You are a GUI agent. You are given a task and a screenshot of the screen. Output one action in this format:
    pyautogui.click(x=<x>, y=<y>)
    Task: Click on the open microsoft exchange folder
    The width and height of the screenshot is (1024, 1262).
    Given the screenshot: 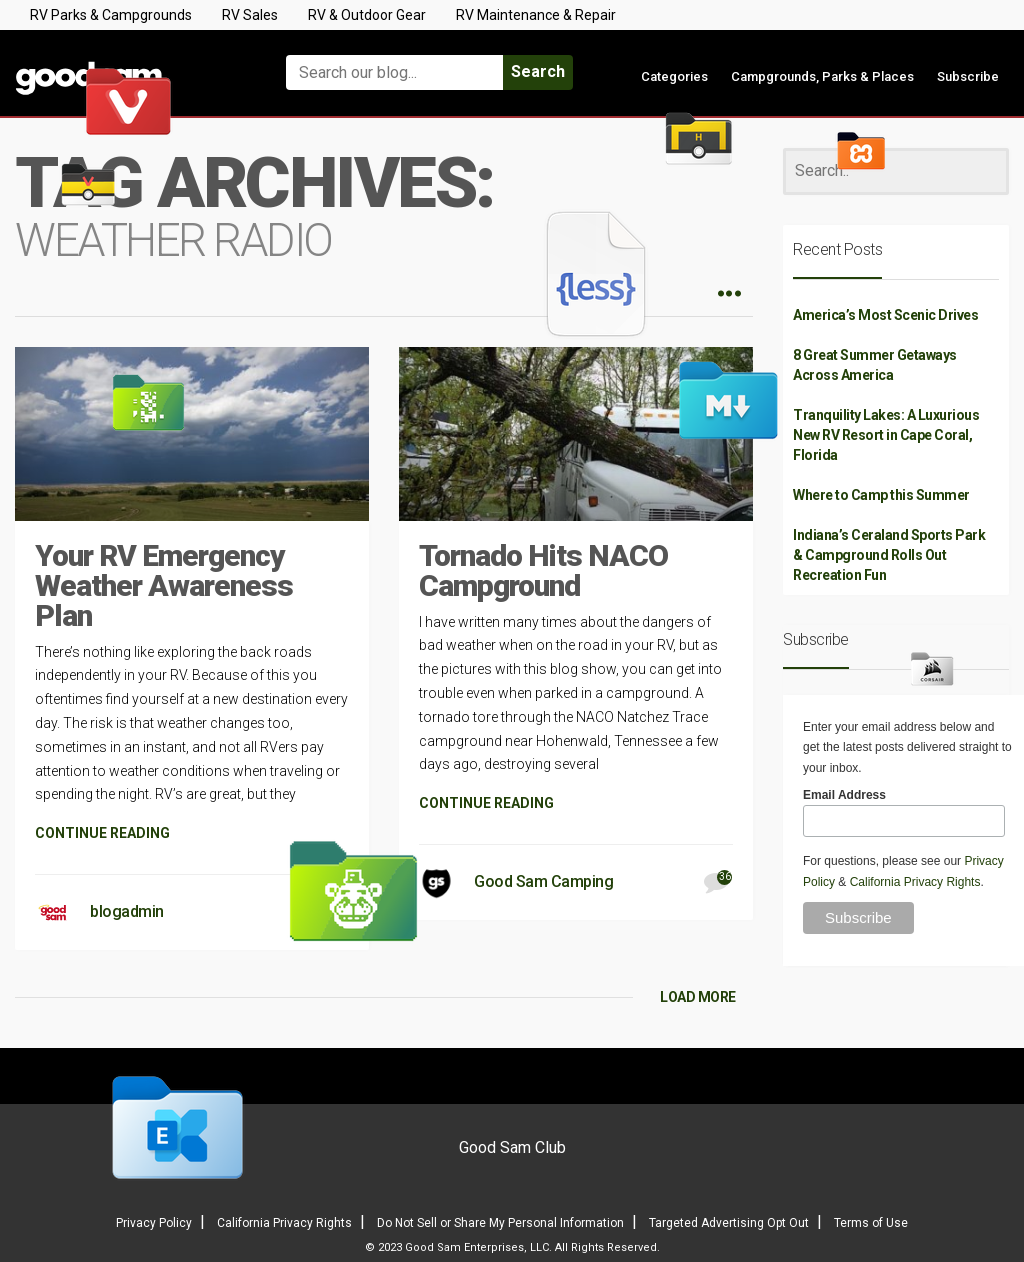 What is the action you would take?
    pyautogui.click(x=177, y=1131)
    